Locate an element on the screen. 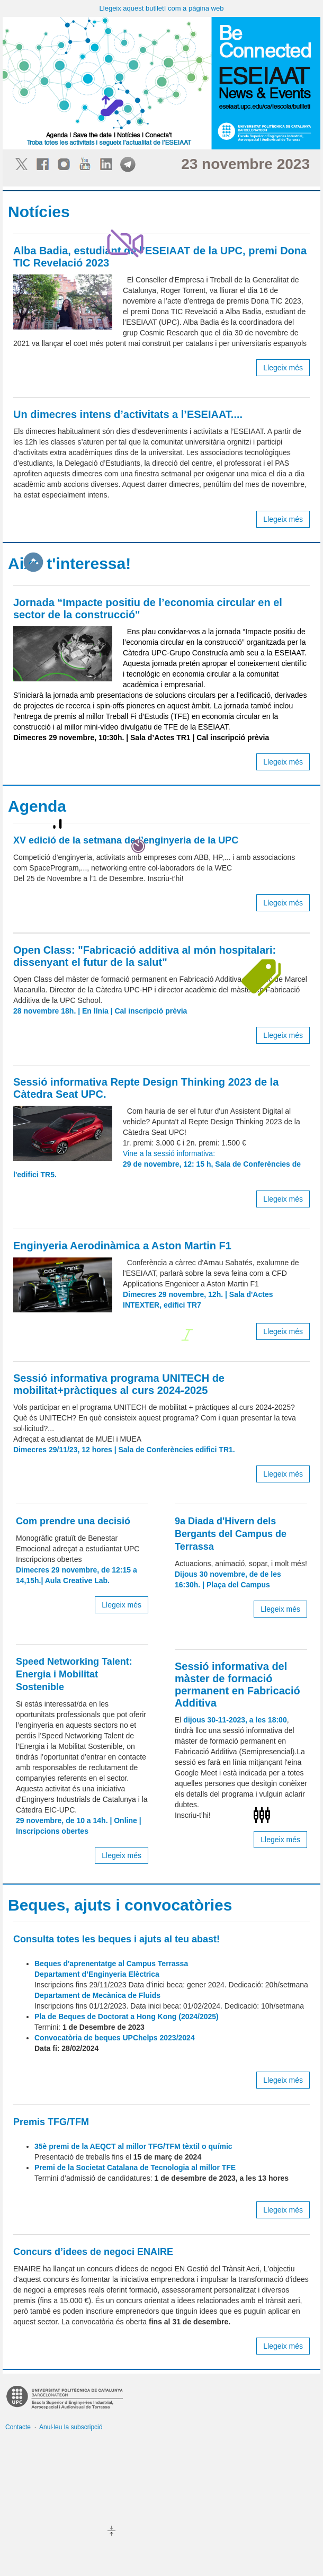  set or view a countdown timer is located at coordinates (138, 846).